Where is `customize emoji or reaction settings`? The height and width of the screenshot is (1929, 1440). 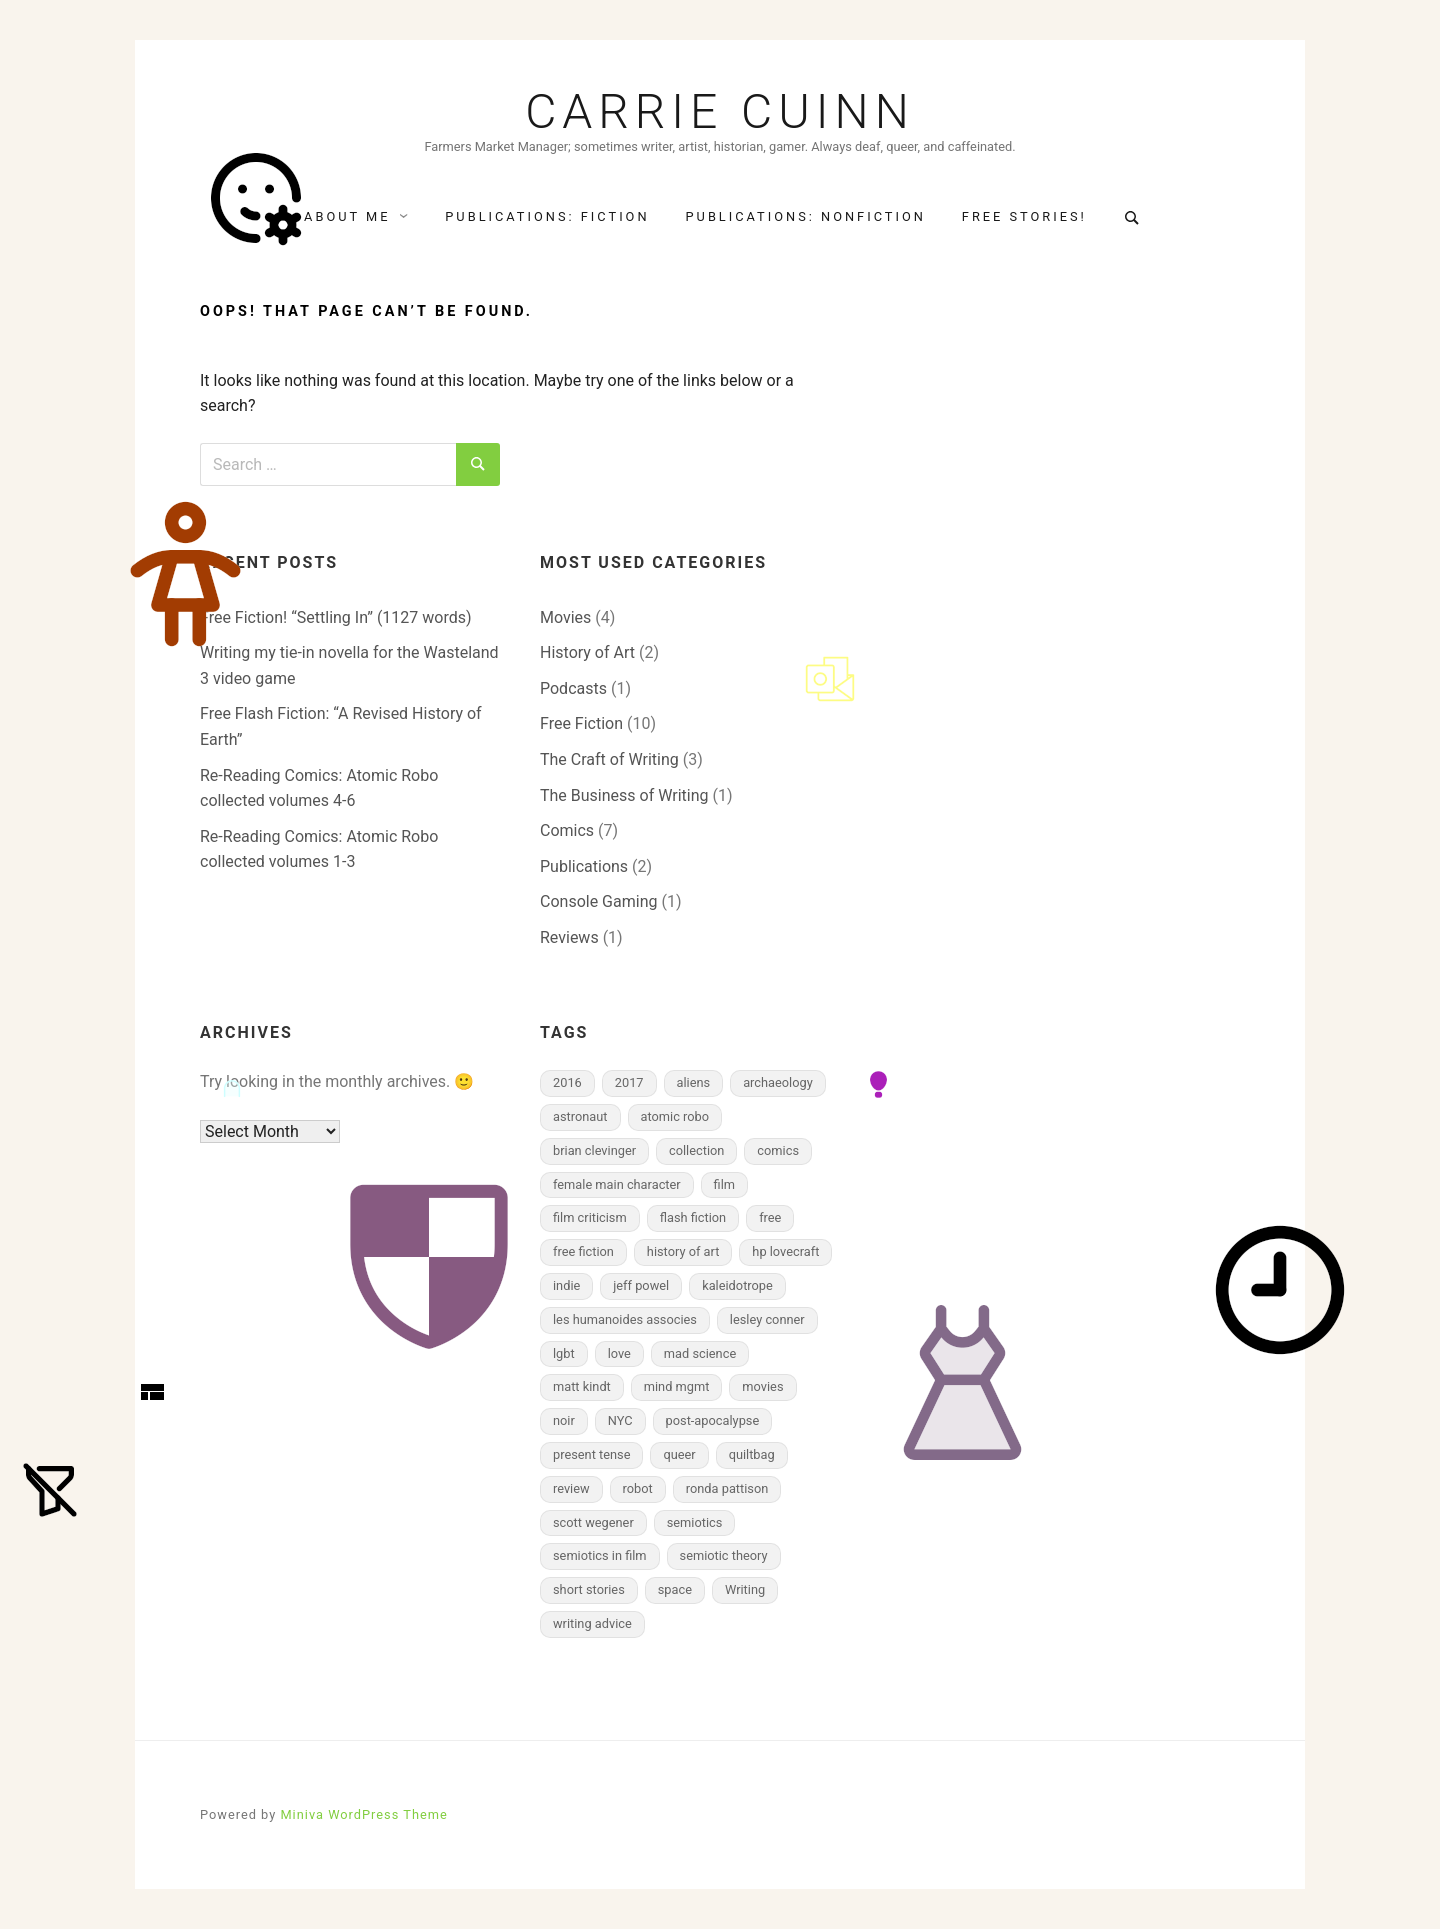 customize emoji or reaction settings is located at coordinates (256, 198).